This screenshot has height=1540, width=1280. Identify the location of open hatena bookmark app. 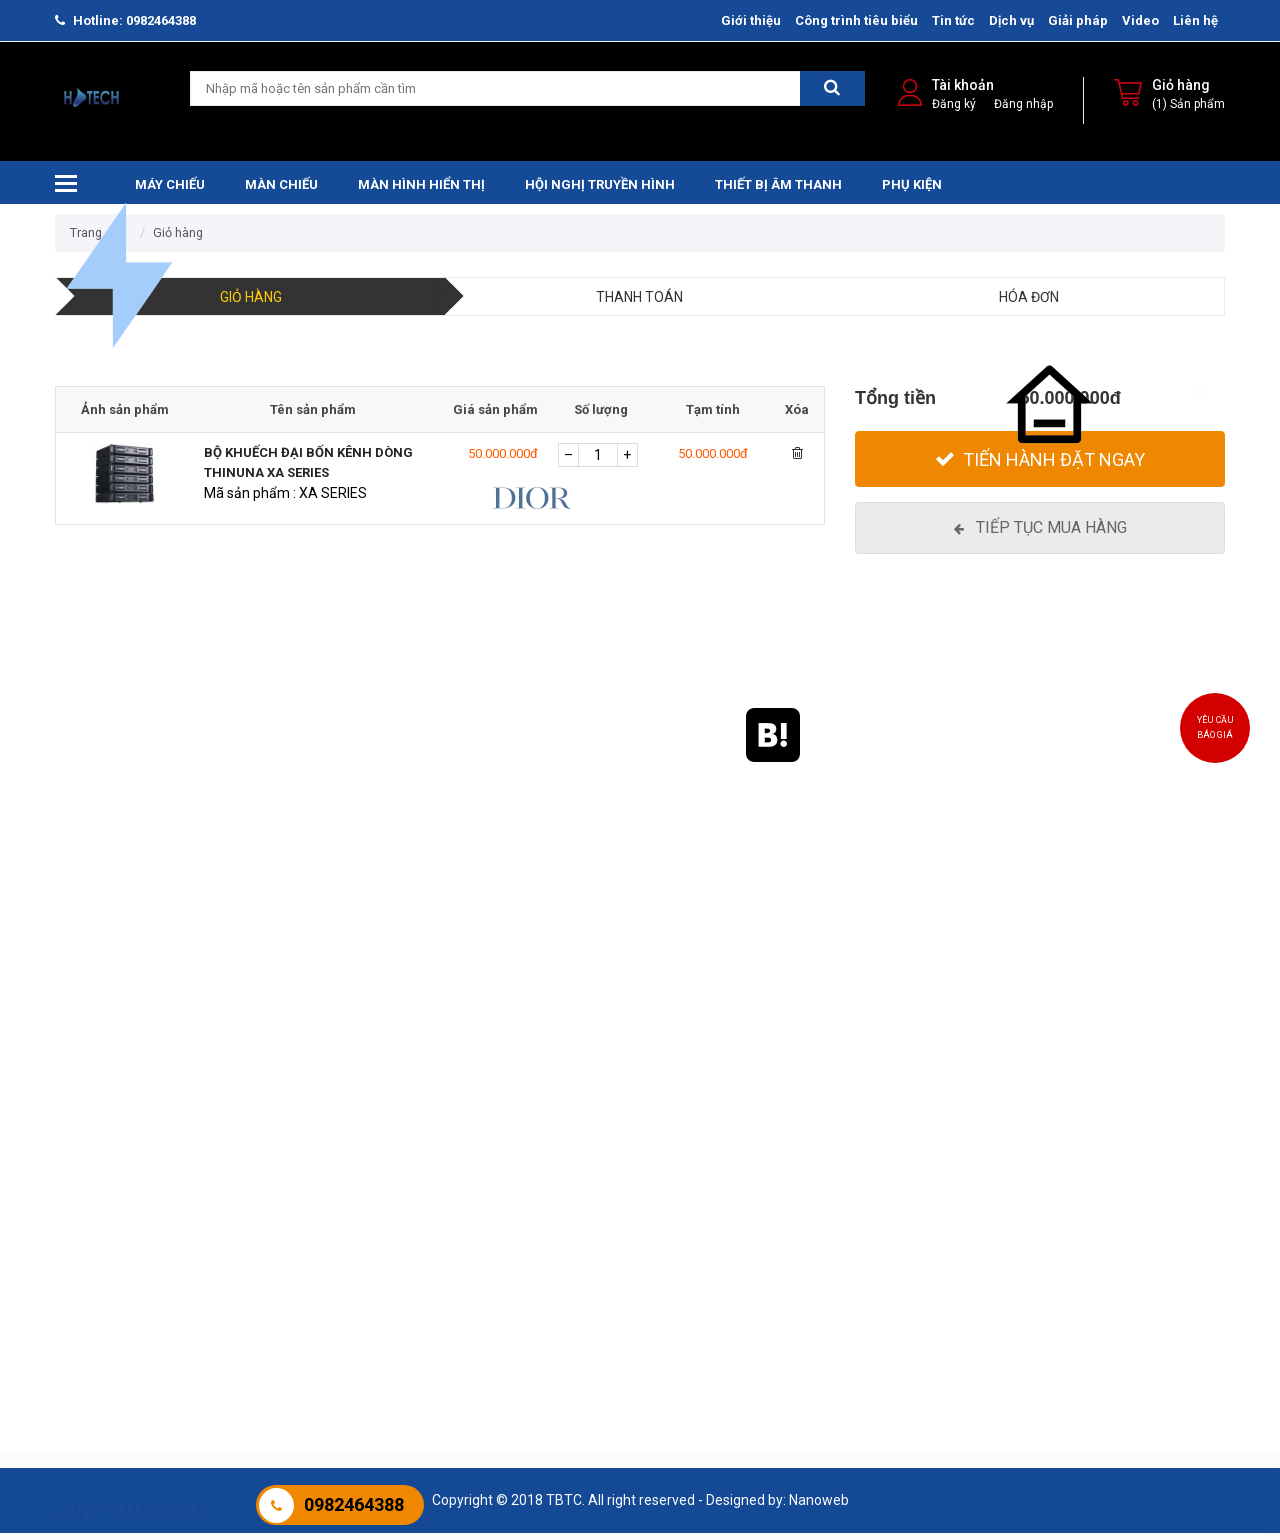
(773, 735).